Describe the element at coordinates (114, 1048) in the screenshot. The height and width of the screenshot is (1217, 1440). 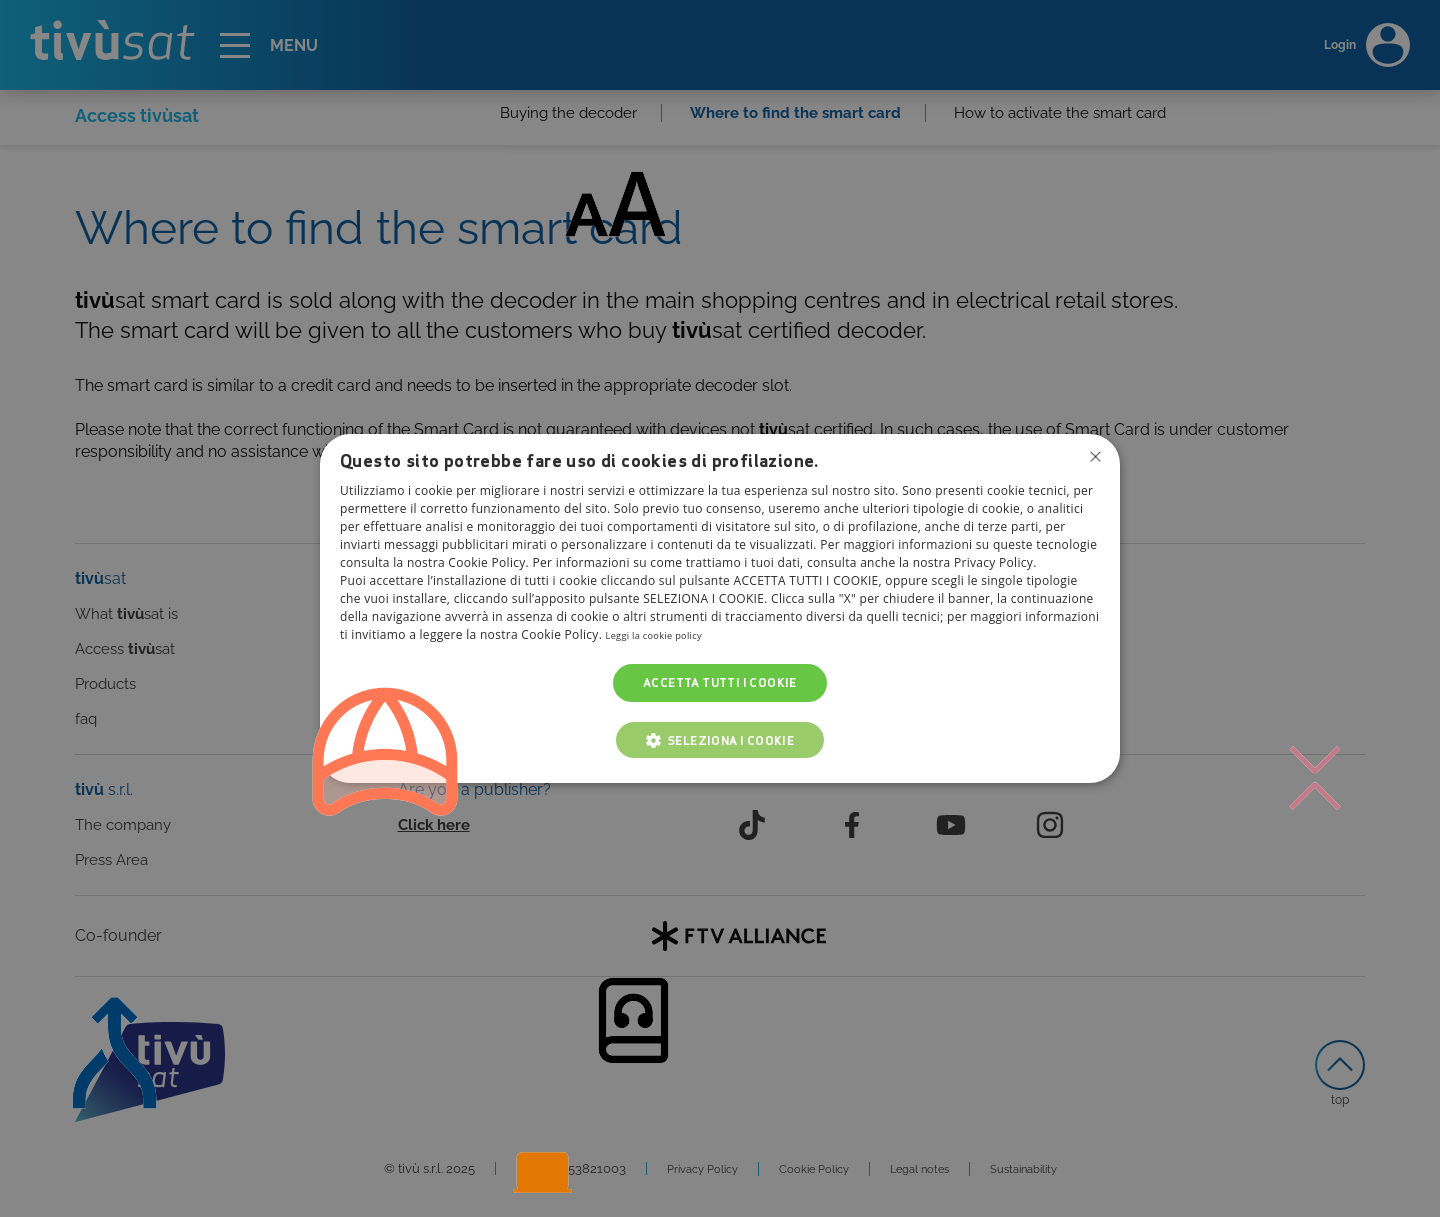
I see `merge branches or files together` at that location.